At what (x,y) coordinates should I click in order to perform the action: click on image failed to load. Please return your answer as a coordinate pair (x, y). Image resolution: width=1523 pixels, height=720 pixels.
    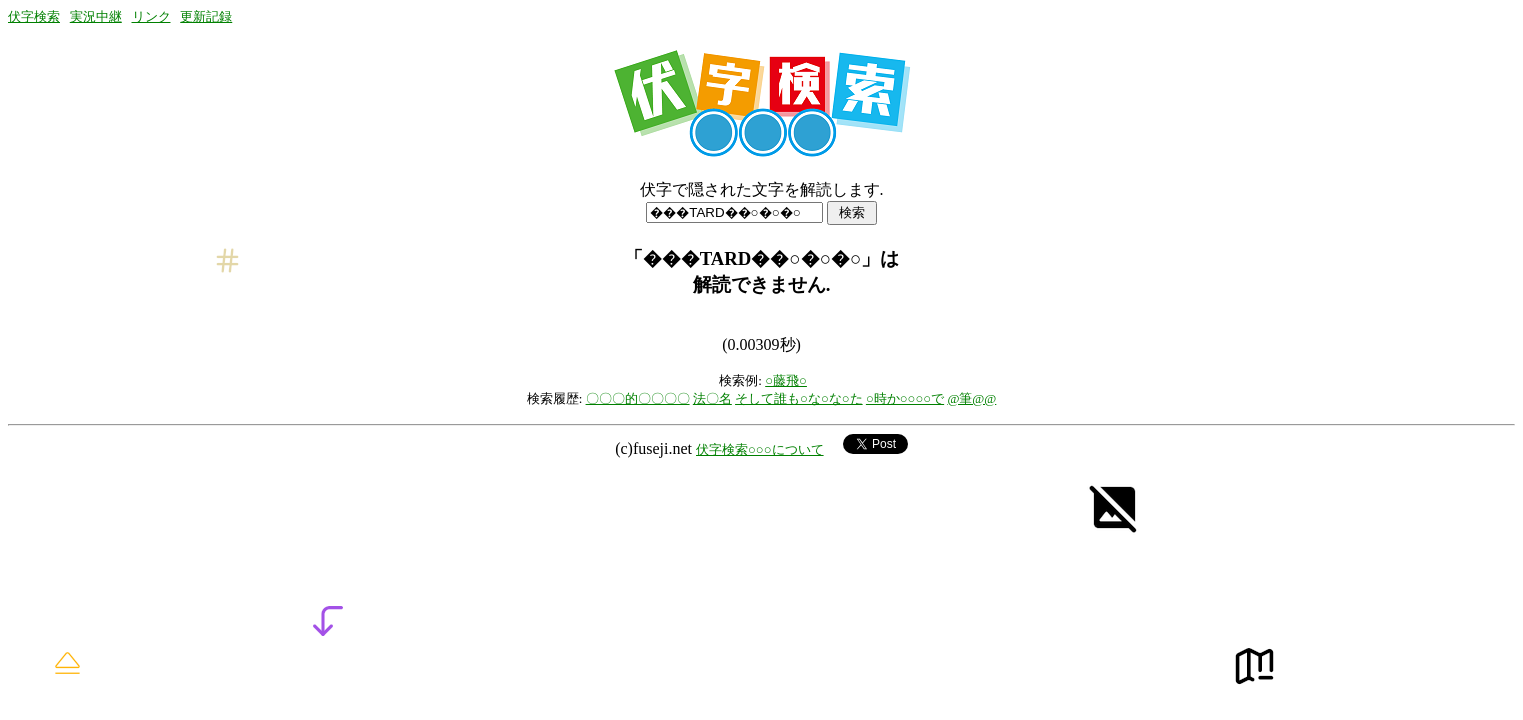
    Looking at the image, I should click on (1114, 507).